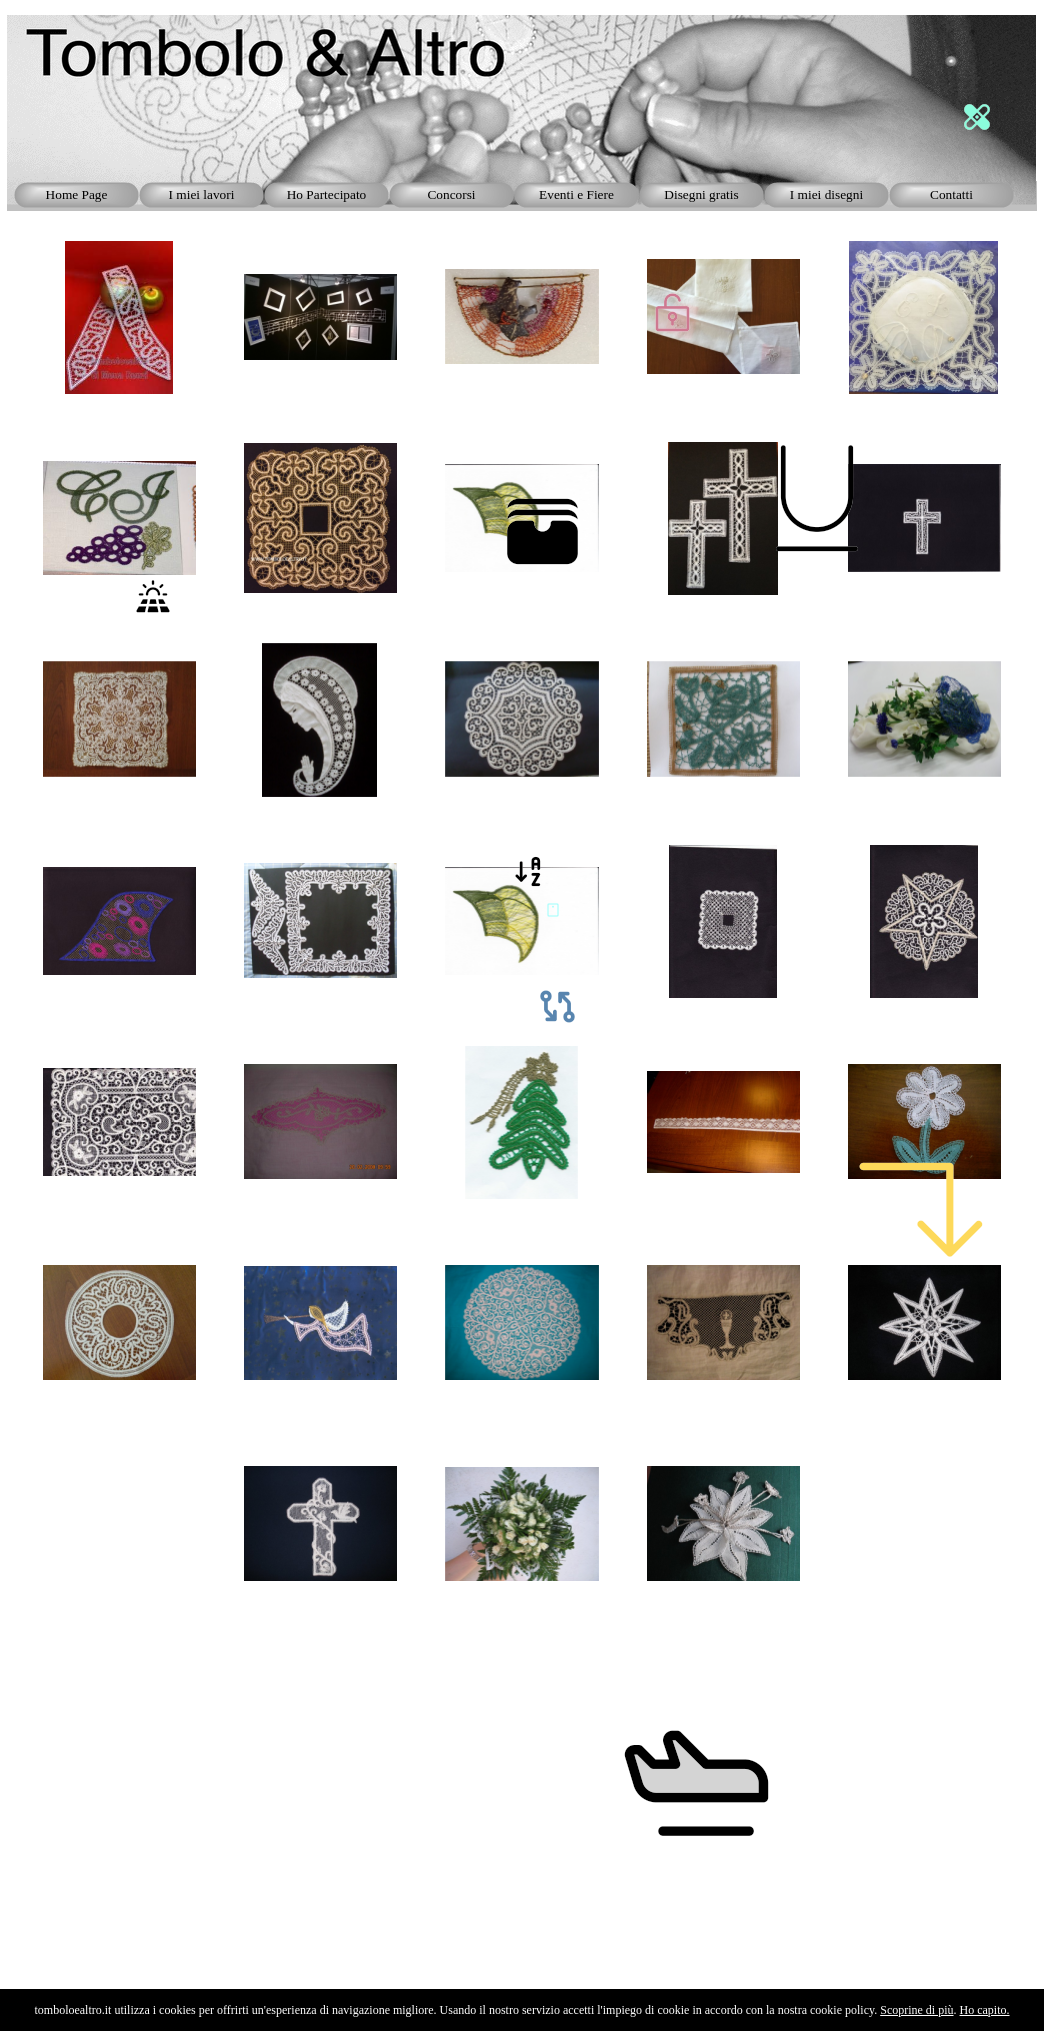 This screenshot has width=1044, height=2031. Describe the element at coordinates (977, 117) in the screenshot. I see `access first aid or health resources` at that location.